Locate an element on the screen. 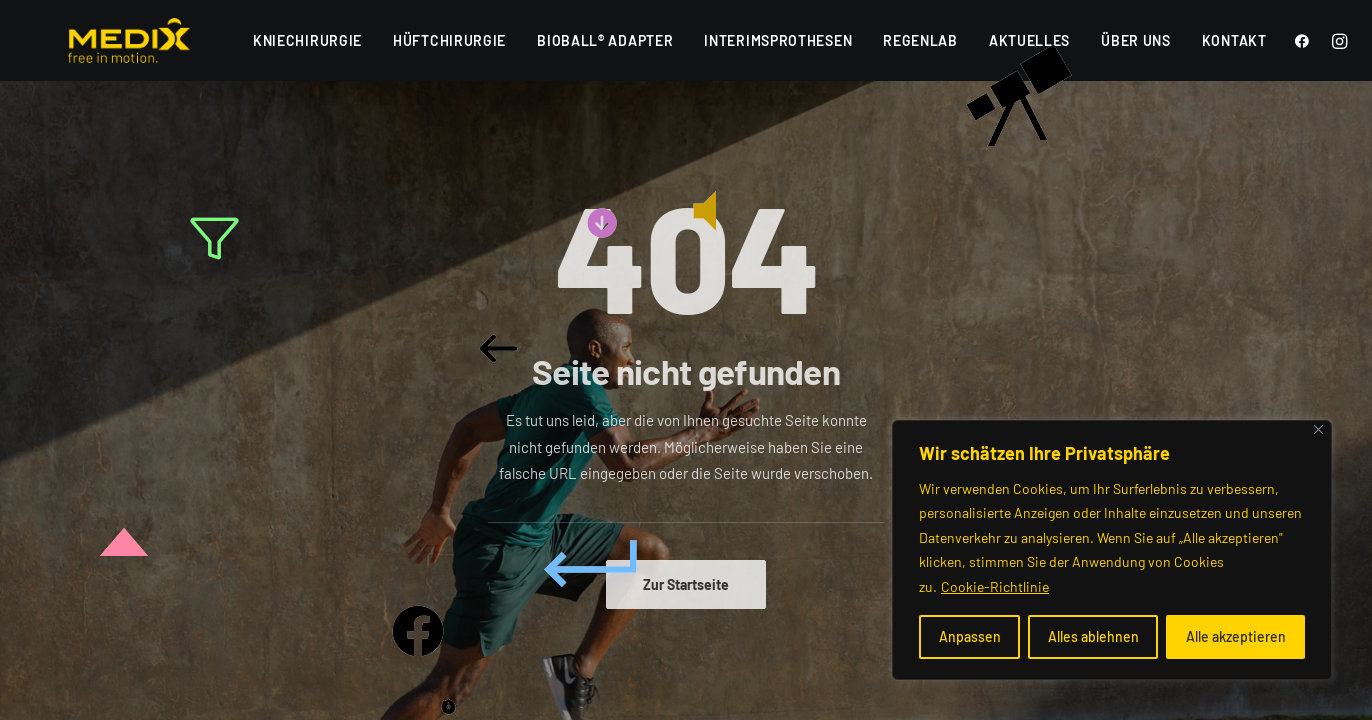 This screenshot has width=1372, height=720. download a file or content is located at coordinates (602, 223).